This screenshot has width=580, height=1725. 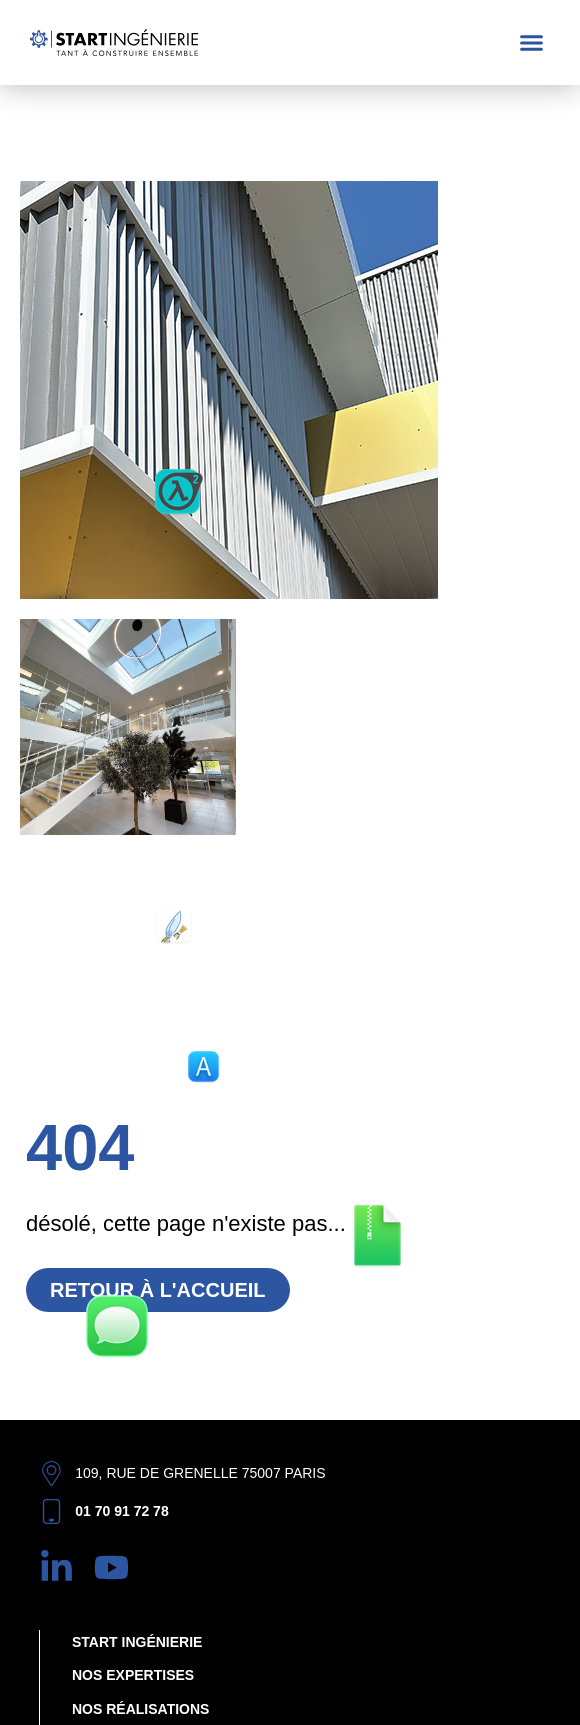 What do you see at coordinates (177, 491) in the screenshot?
I see `launch Half-Life 2: Lost Coast` at bounding box center [177, 491].